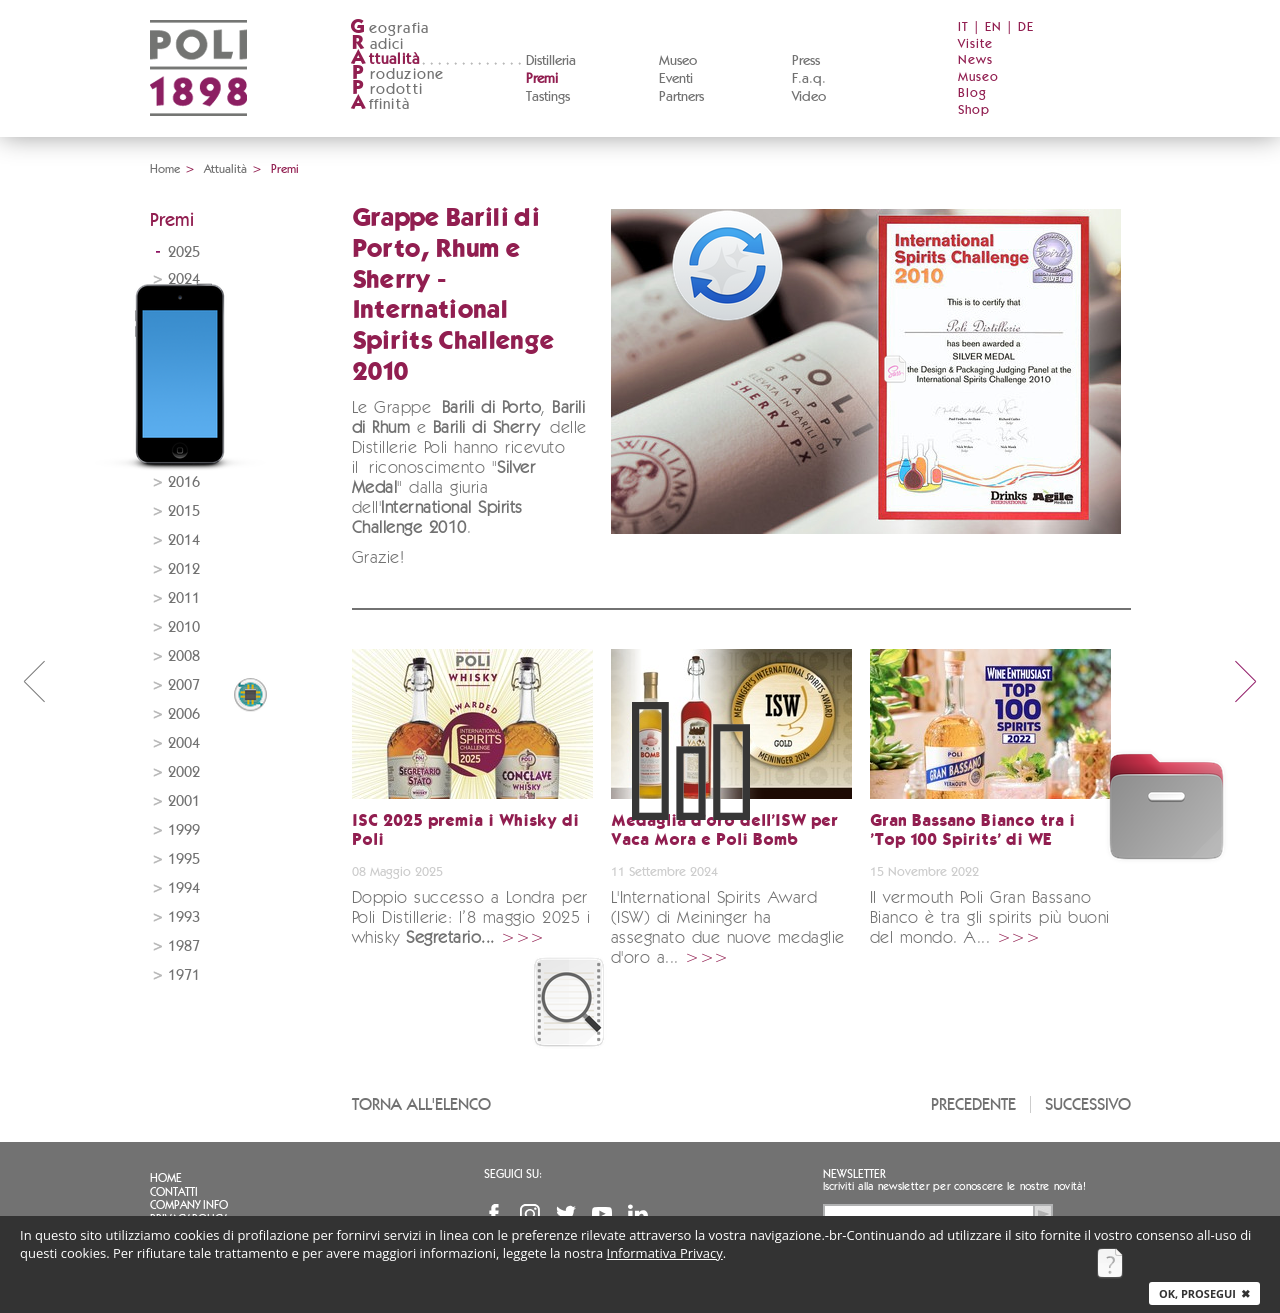  What do you see at coordinates (569, 1002) in the screenshot?
I see `open the log viewer application` at bounding box center [569, 1002].